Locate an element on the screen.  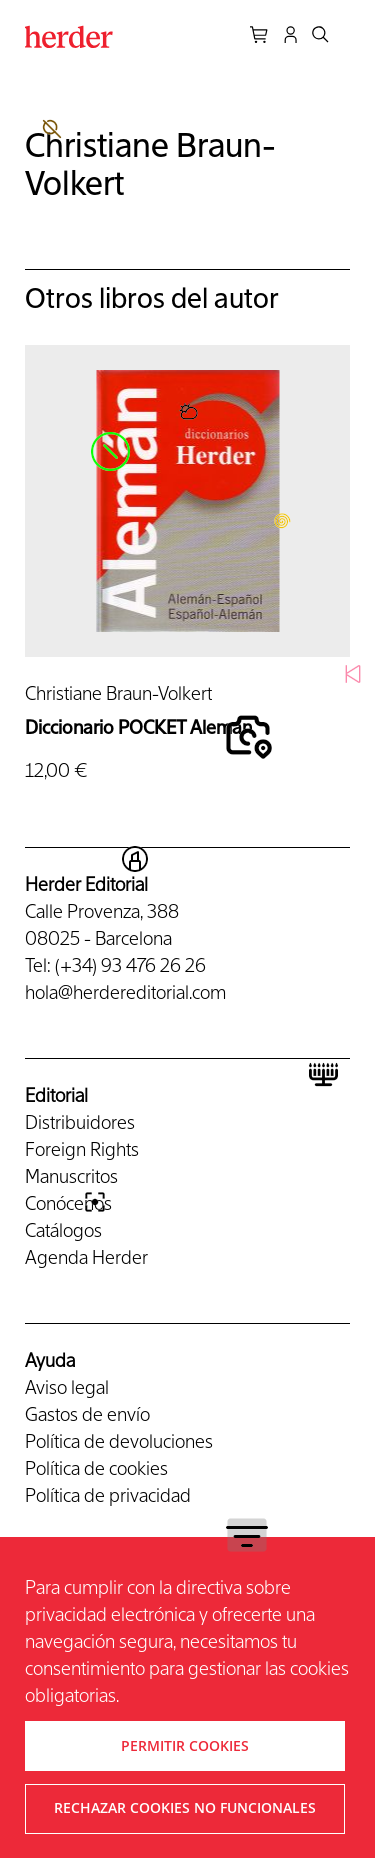
center focus on the current subject is located at coordinates (95, 1202).